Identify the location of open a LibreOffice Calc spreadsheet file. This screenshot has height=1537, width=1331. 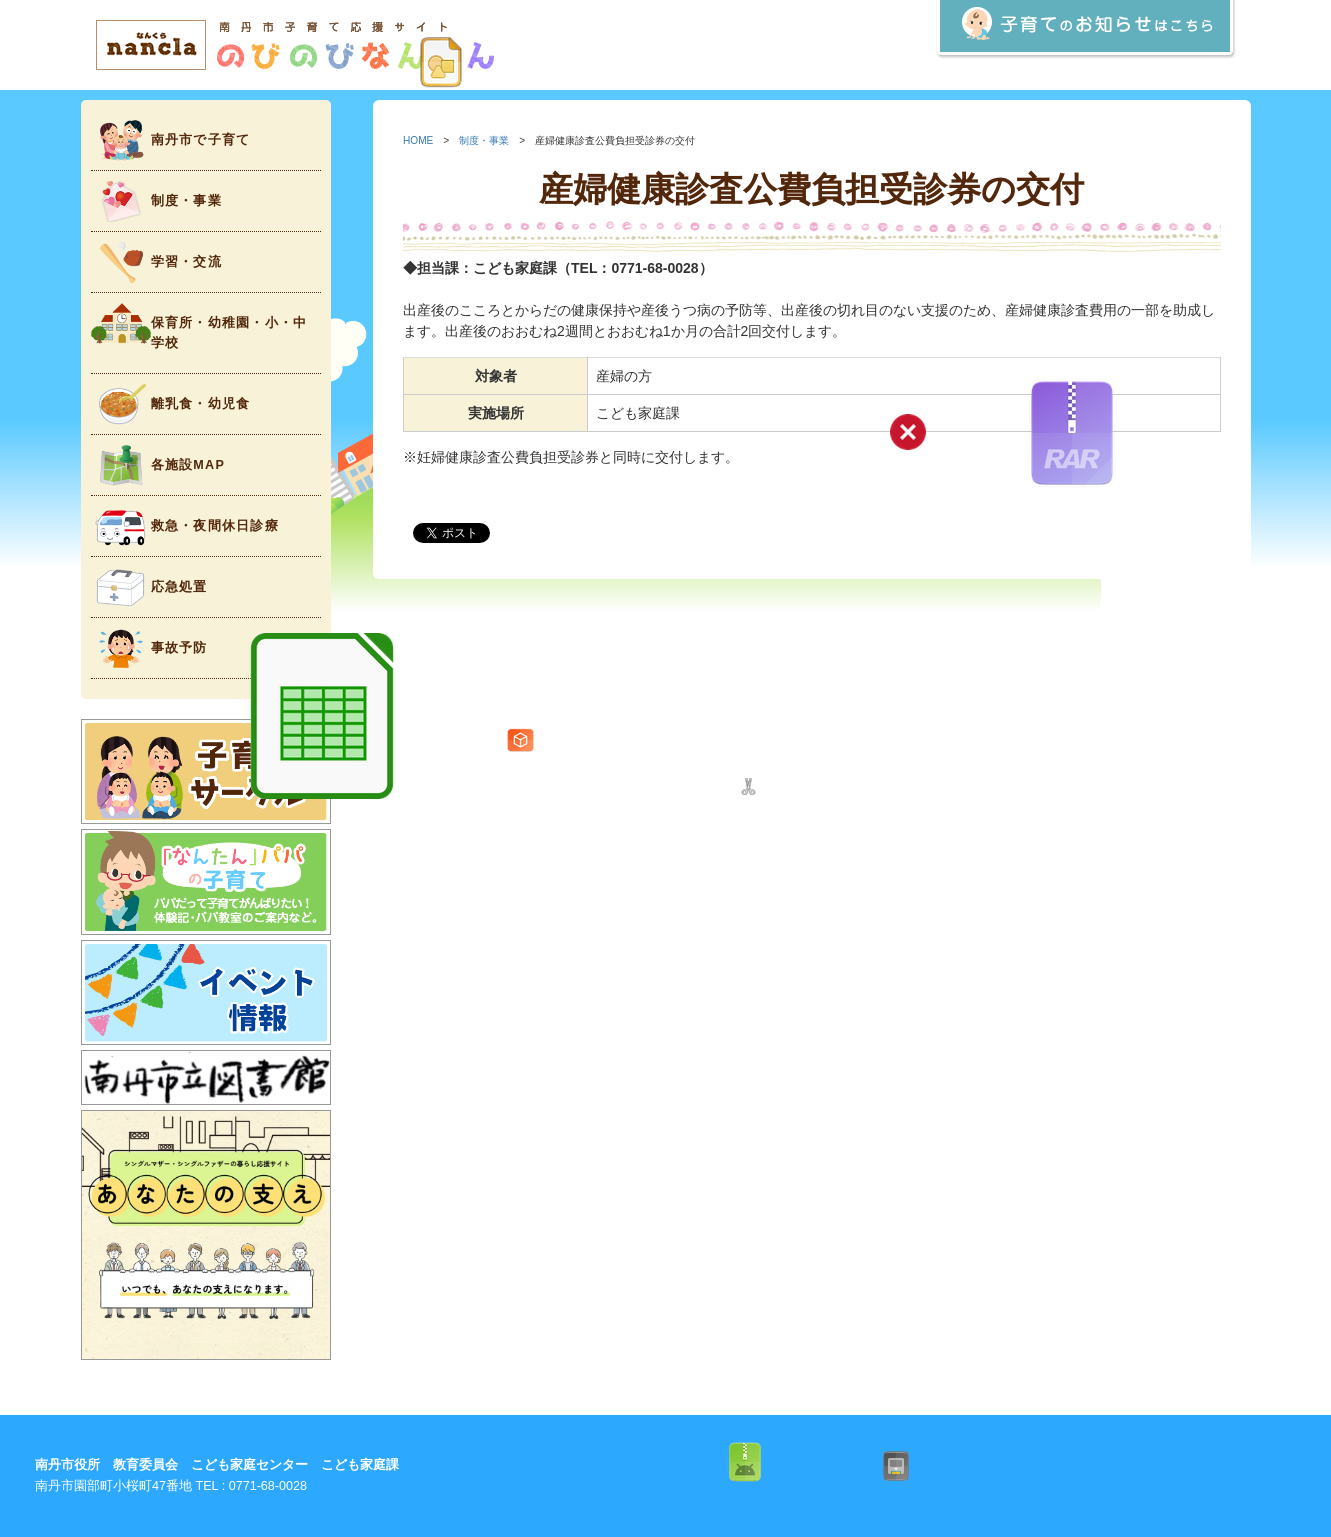
(322, 716).